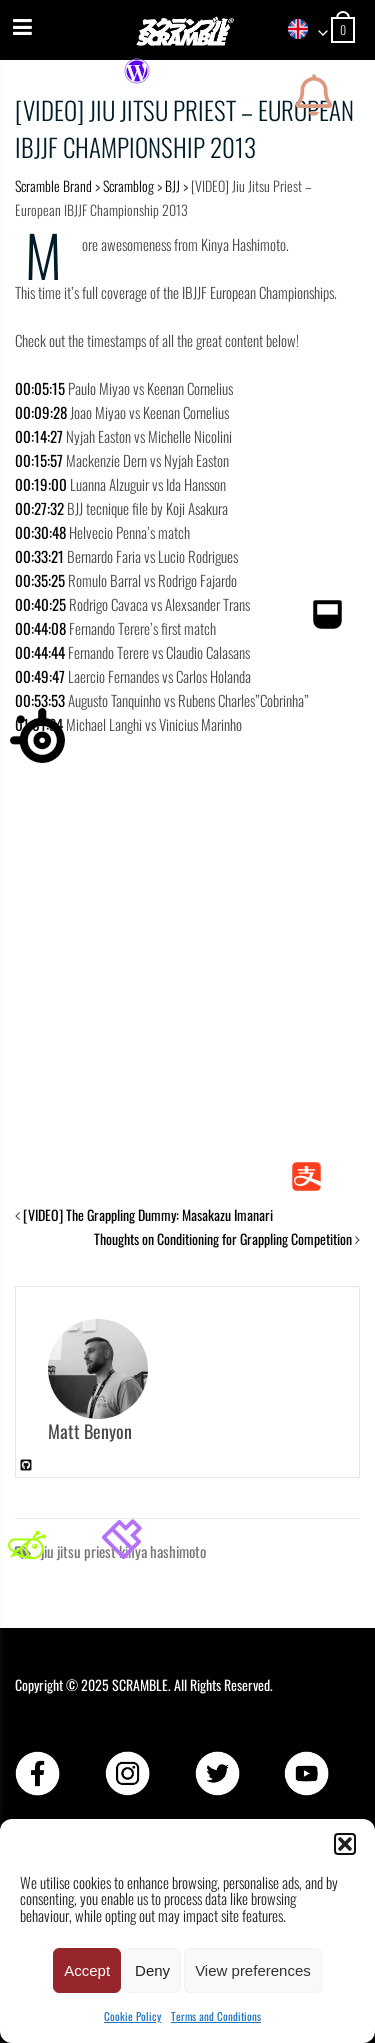  What do you see at coordinates (26, 1465) in the screenshot?
I see `view project on github` at bounding box center [26, 1465].